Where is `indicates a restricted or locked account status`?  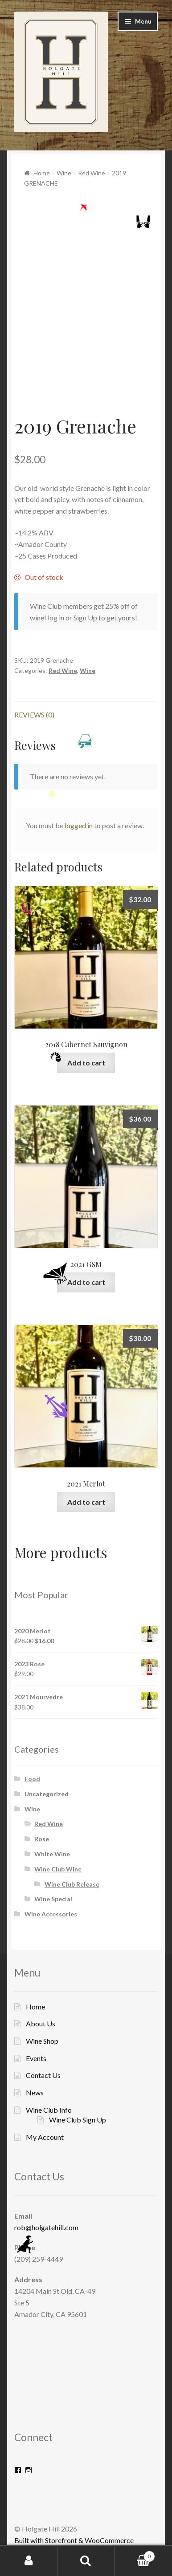 indicates a restricted or locked account status is located at coordinates (143, 222).